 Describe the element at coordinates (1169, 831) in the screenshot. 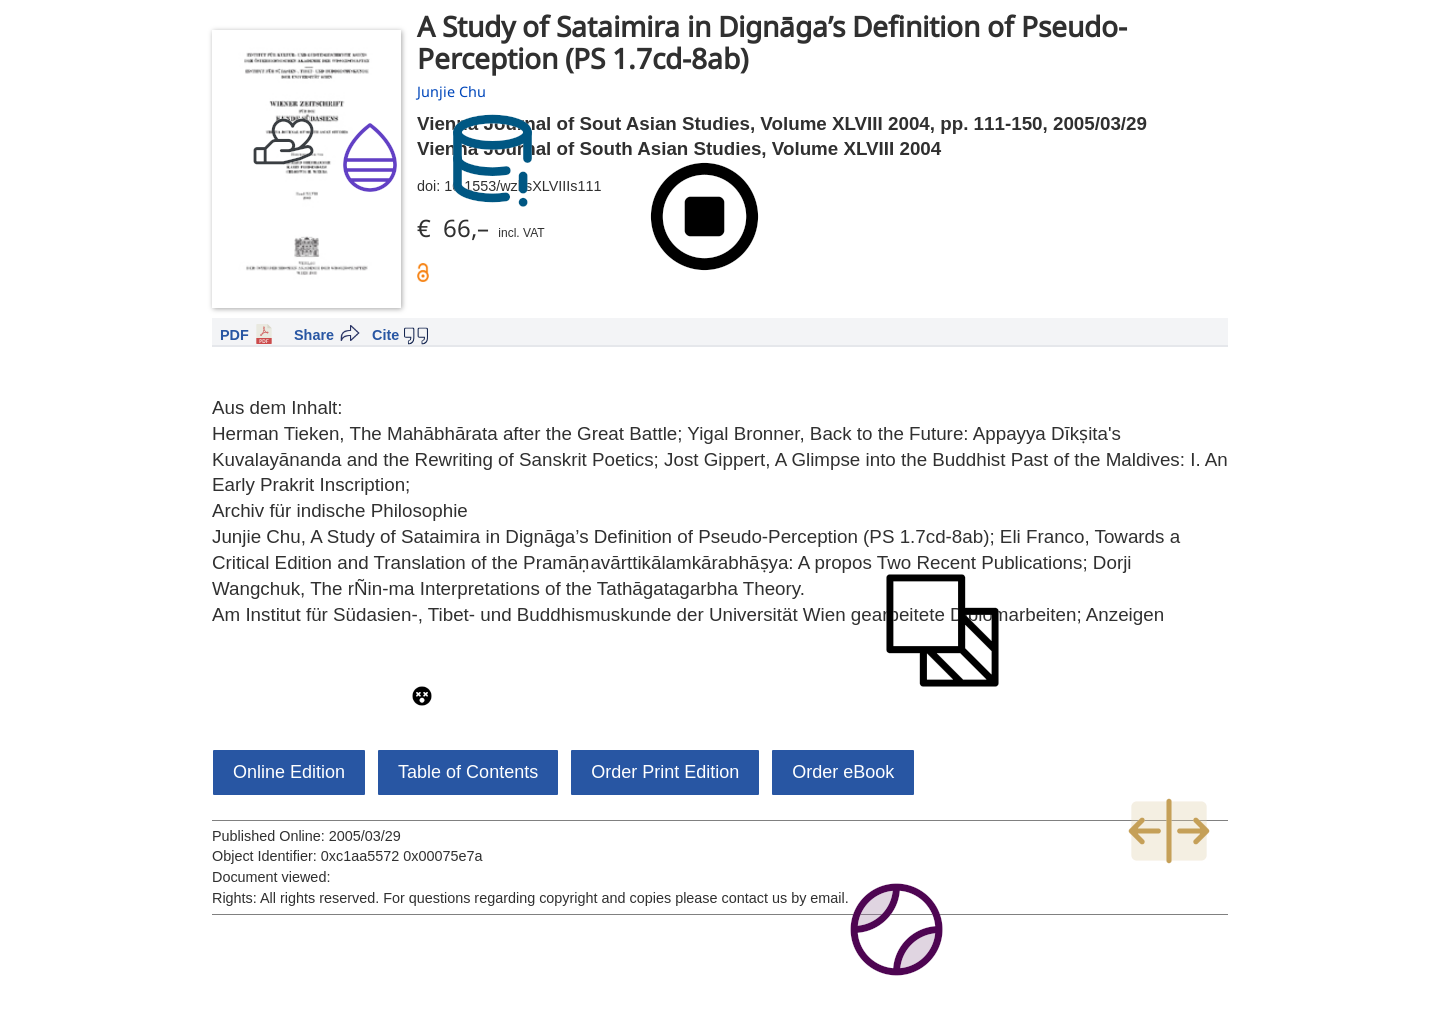

I see `expand content horizontally` at that location.